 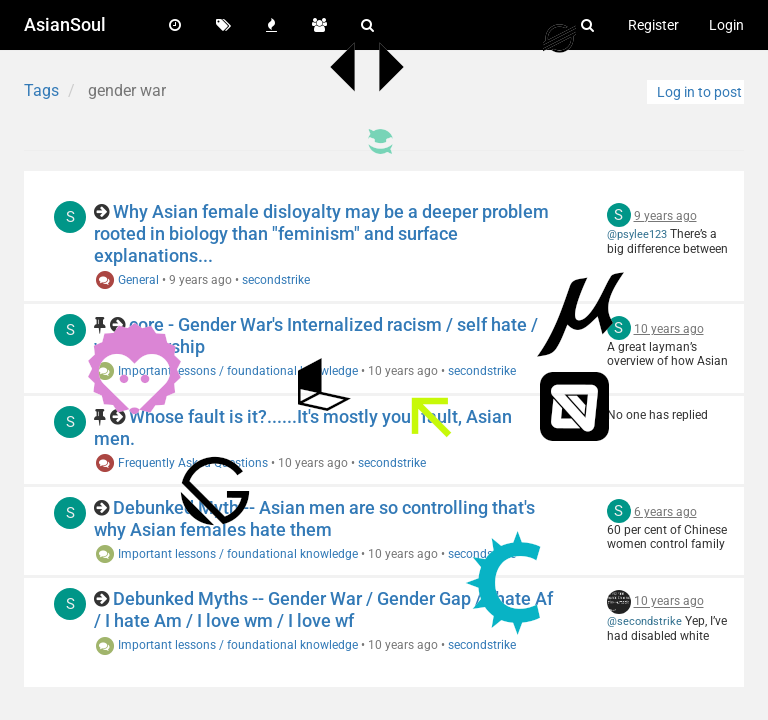 I want to click on stellar cryptocurrency logo, so click(x=559, y=38).